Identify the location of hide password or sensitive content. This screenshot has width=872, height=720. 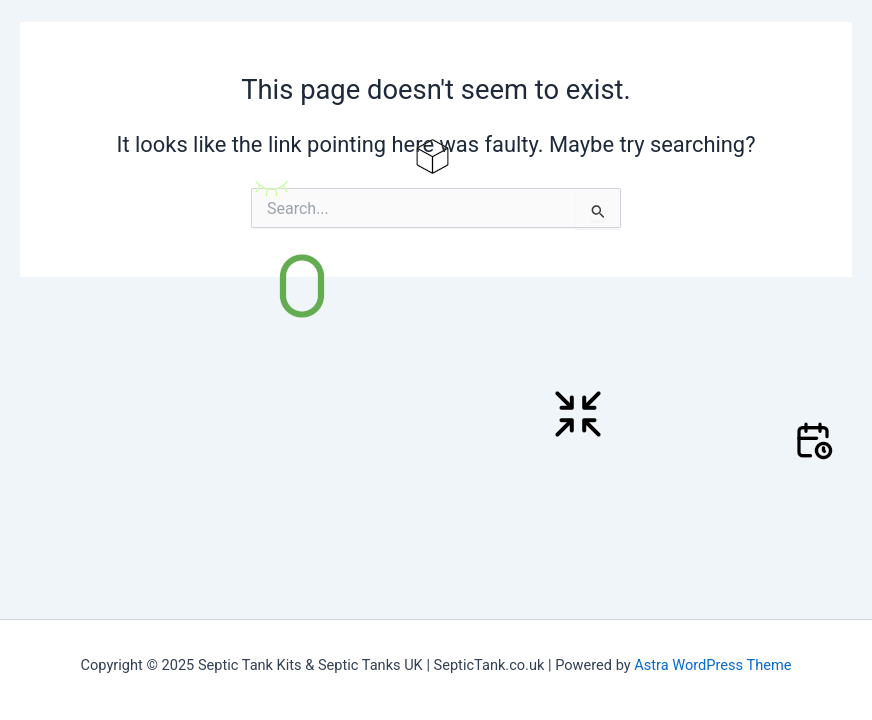
(271, 185).